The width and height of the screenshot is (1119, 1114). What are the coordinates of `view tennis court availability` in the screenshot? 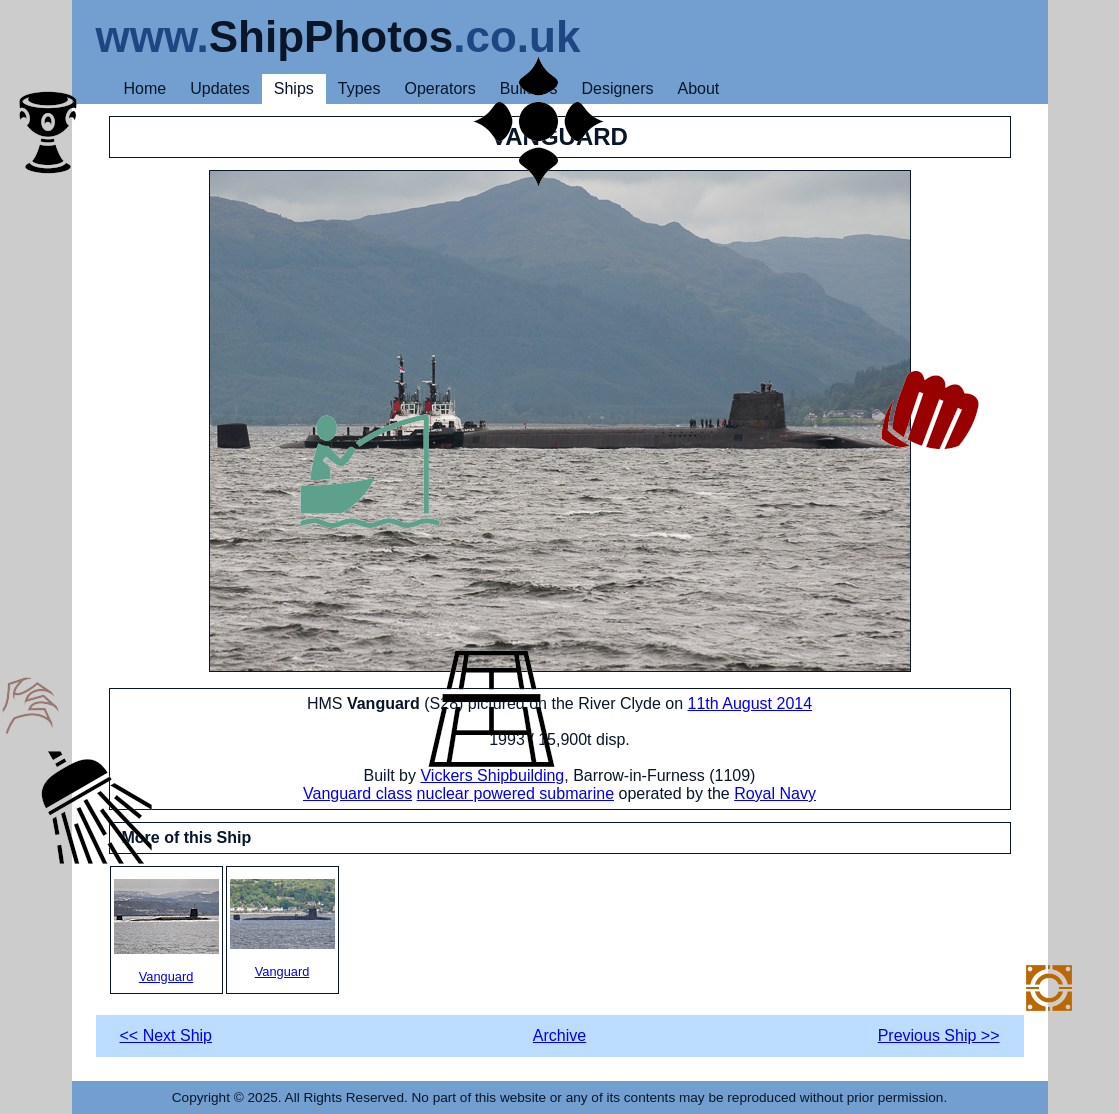 It's located at (491, 704).